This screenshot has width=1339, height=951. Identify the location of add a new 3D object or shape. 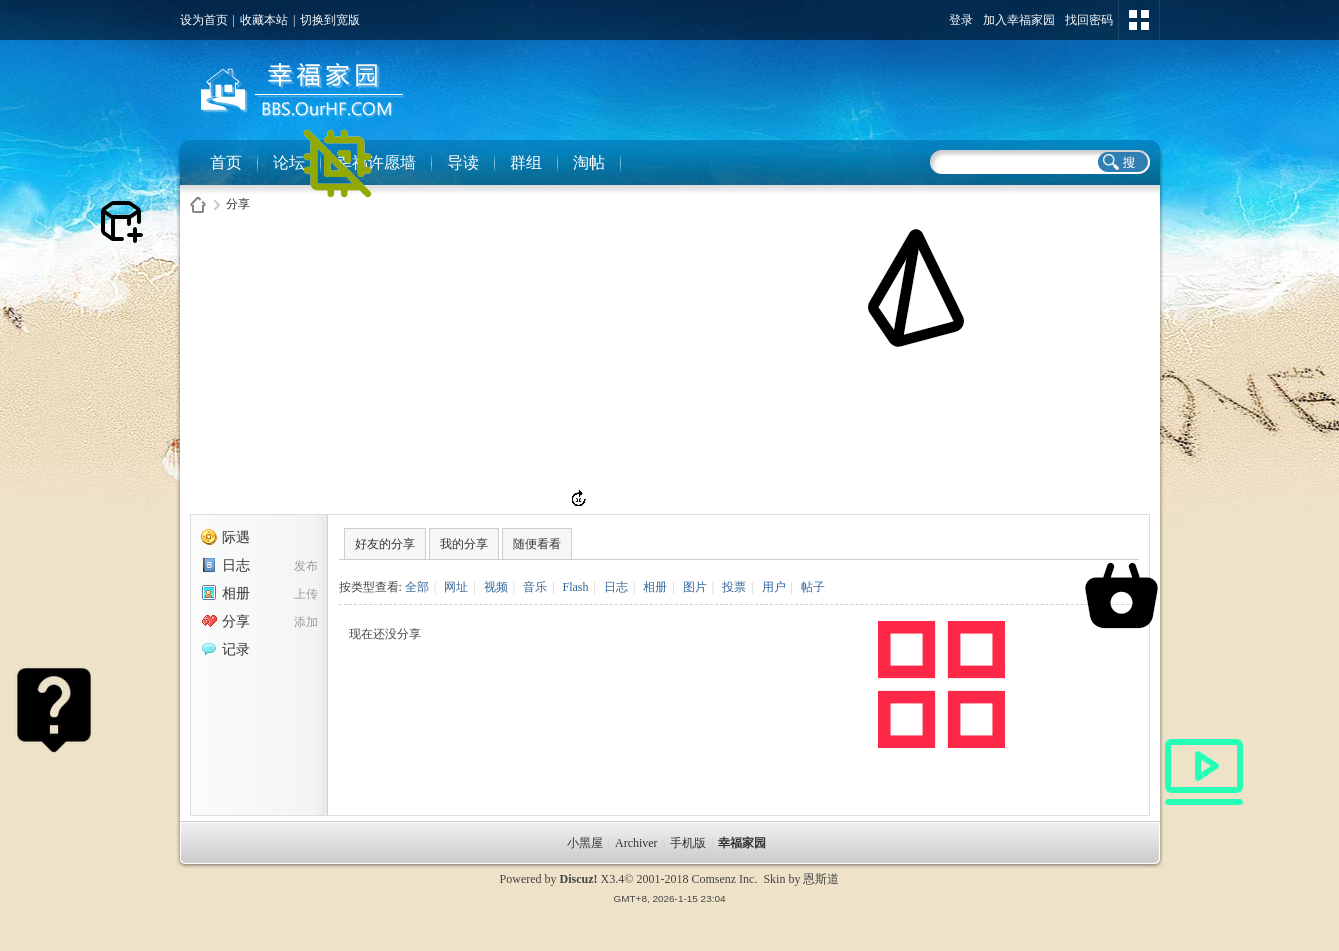
(121, 221).